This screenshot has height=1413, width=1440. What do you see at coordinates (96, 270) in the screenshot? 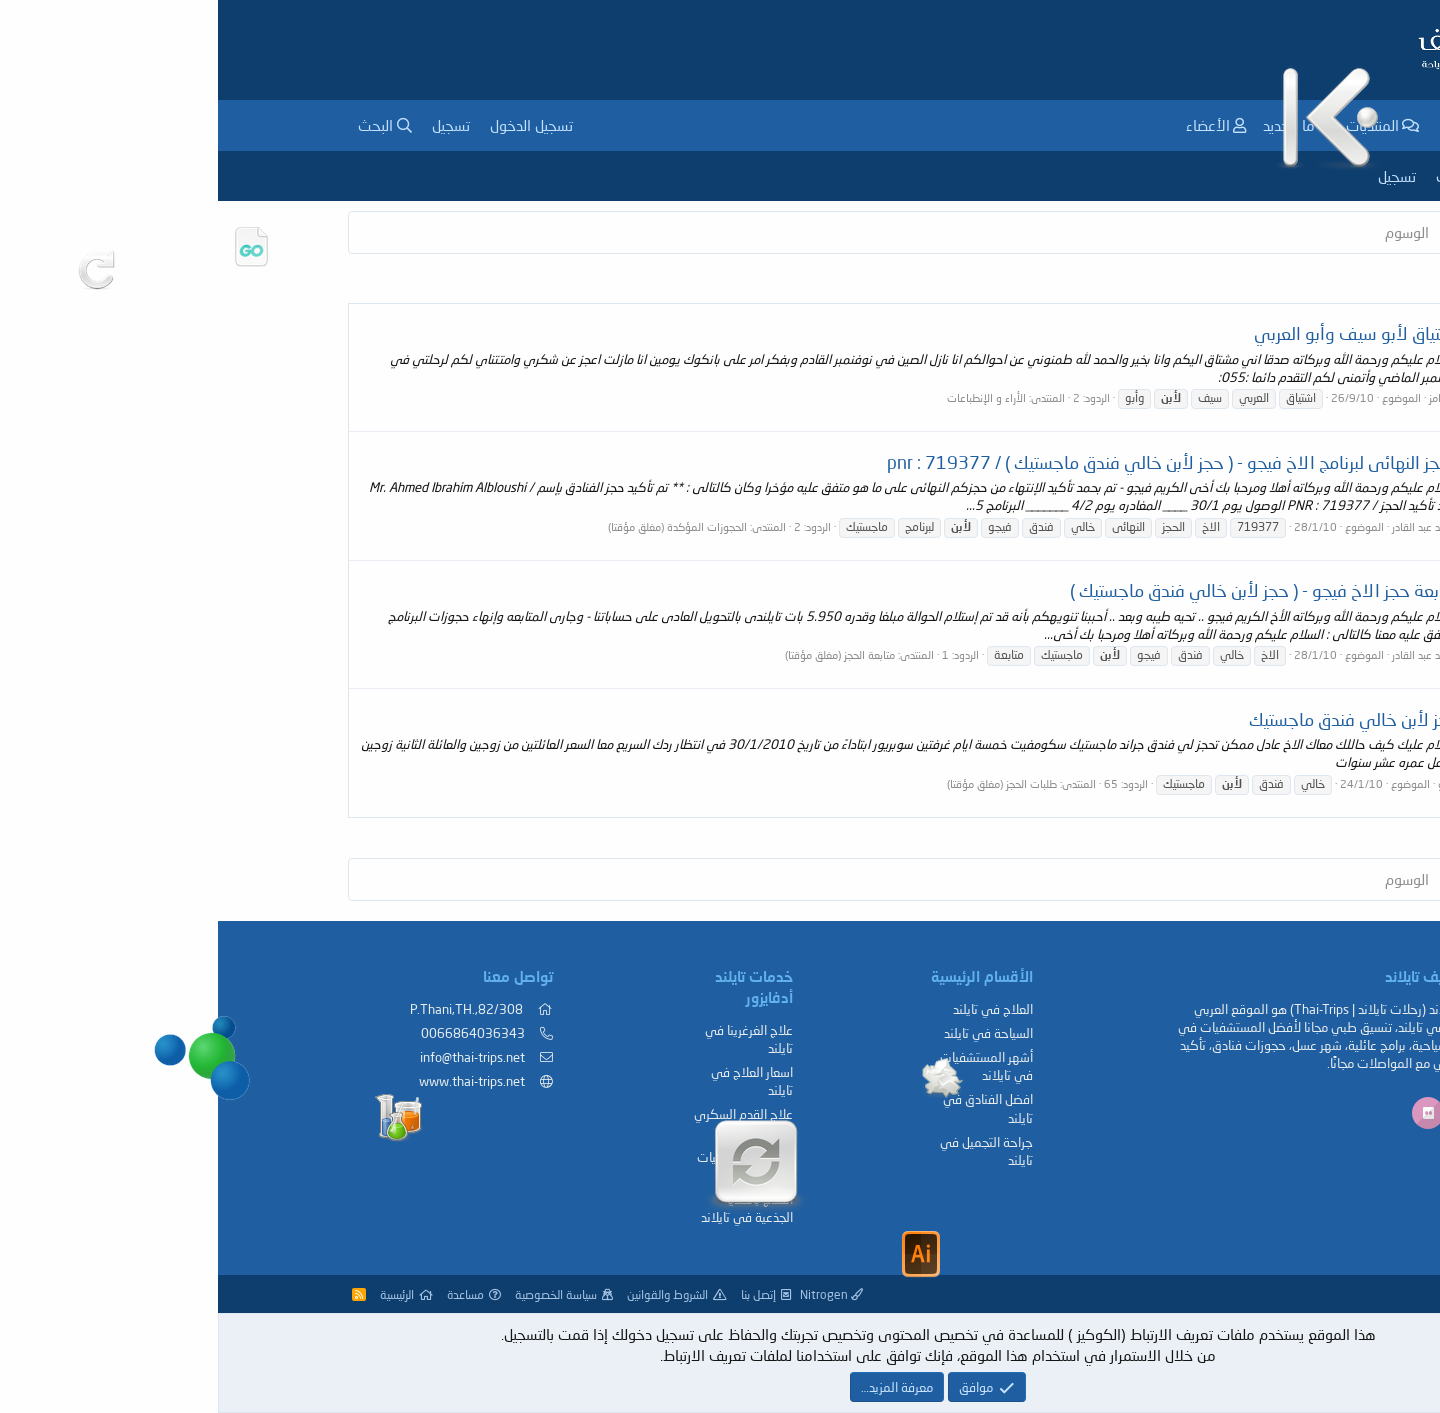
I see `refresh the current view or page` at bounding box center [96, 270].